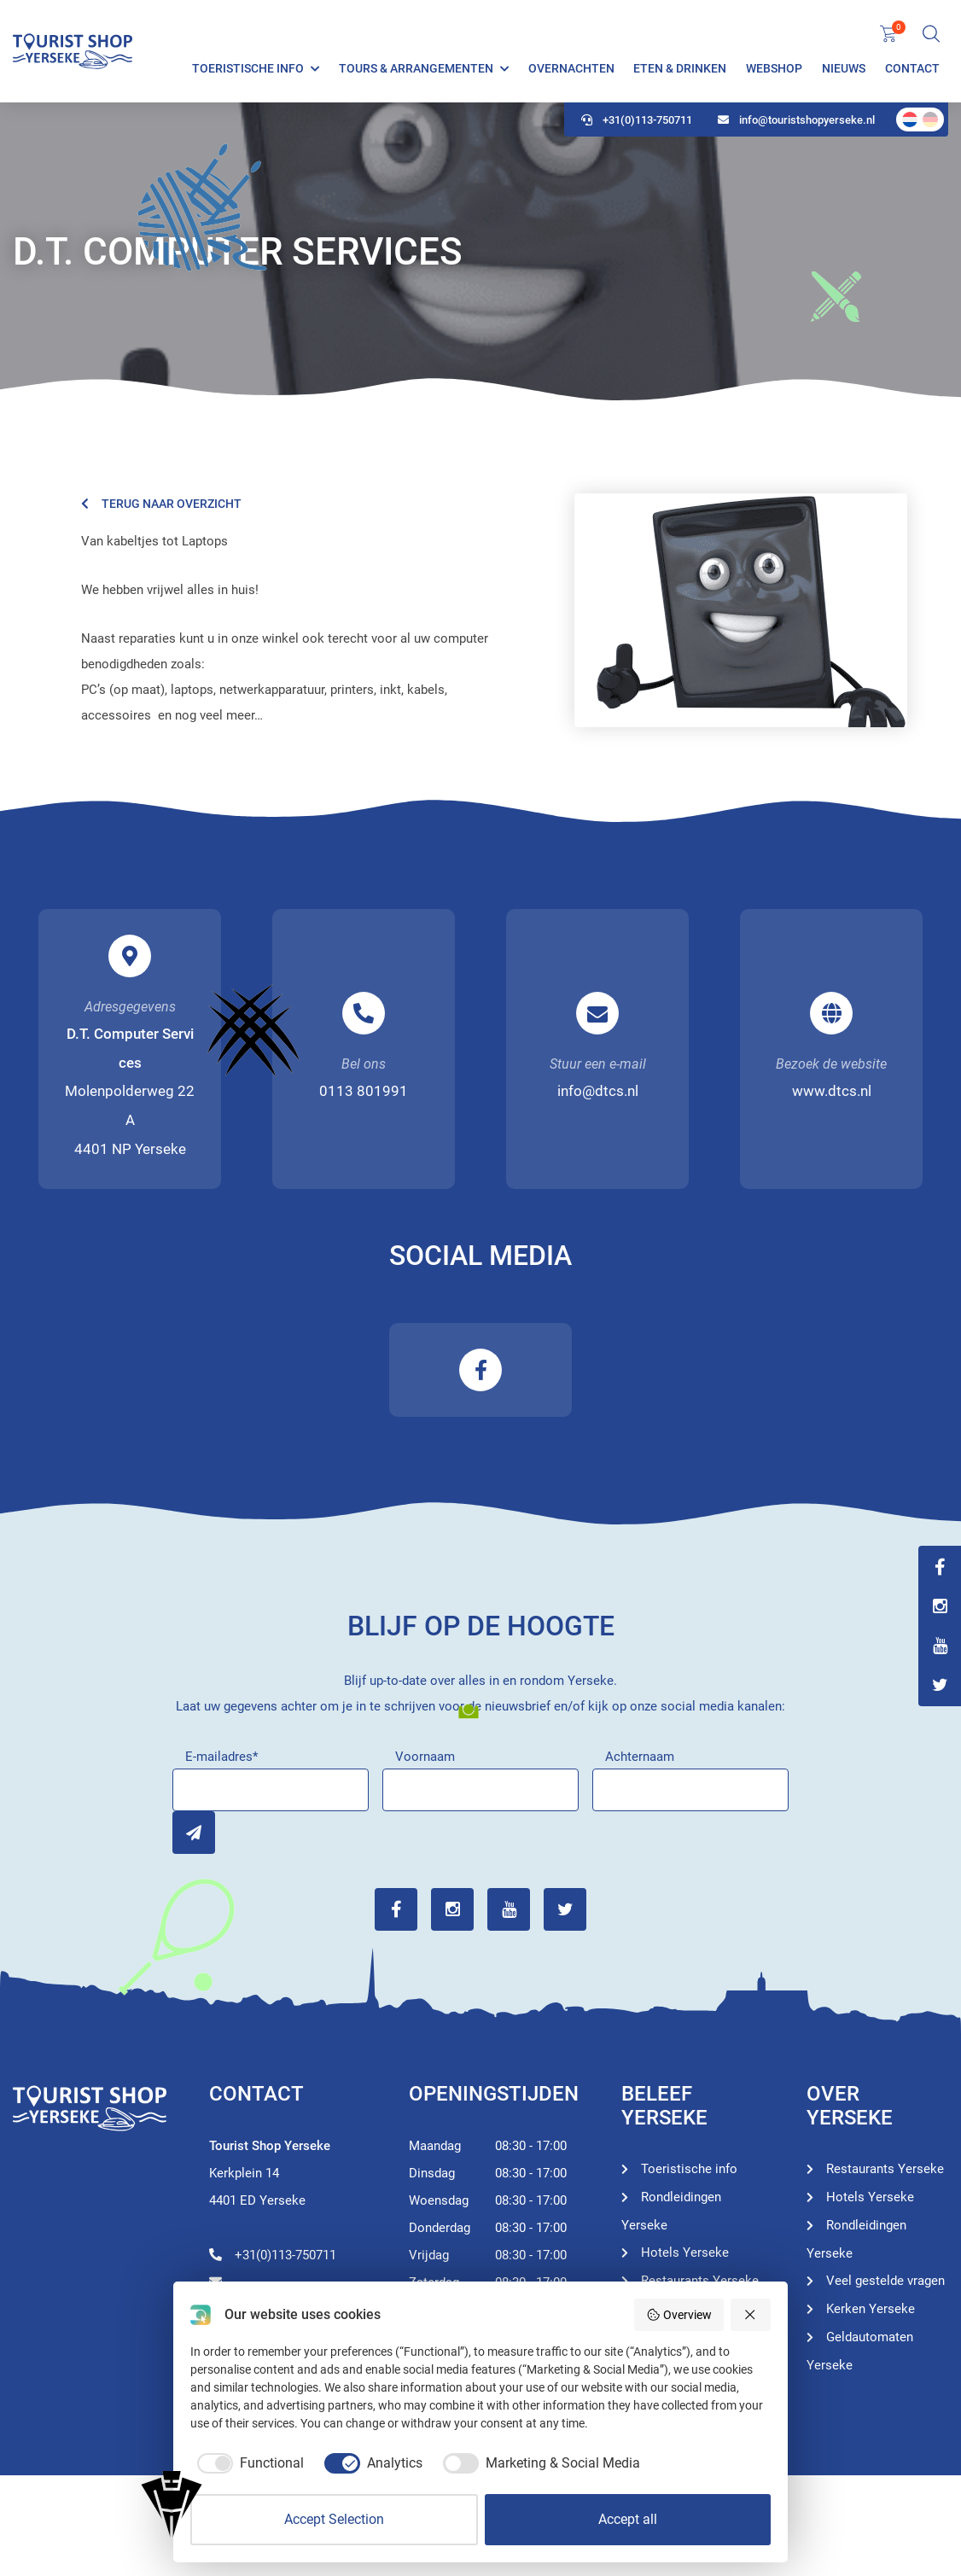 This screenshot has height=2576, width=961. What do you see at coordinates (253, 1030) in the screenshot?
I see `attack or slash action in a game` at bounding box center [253, 1030].